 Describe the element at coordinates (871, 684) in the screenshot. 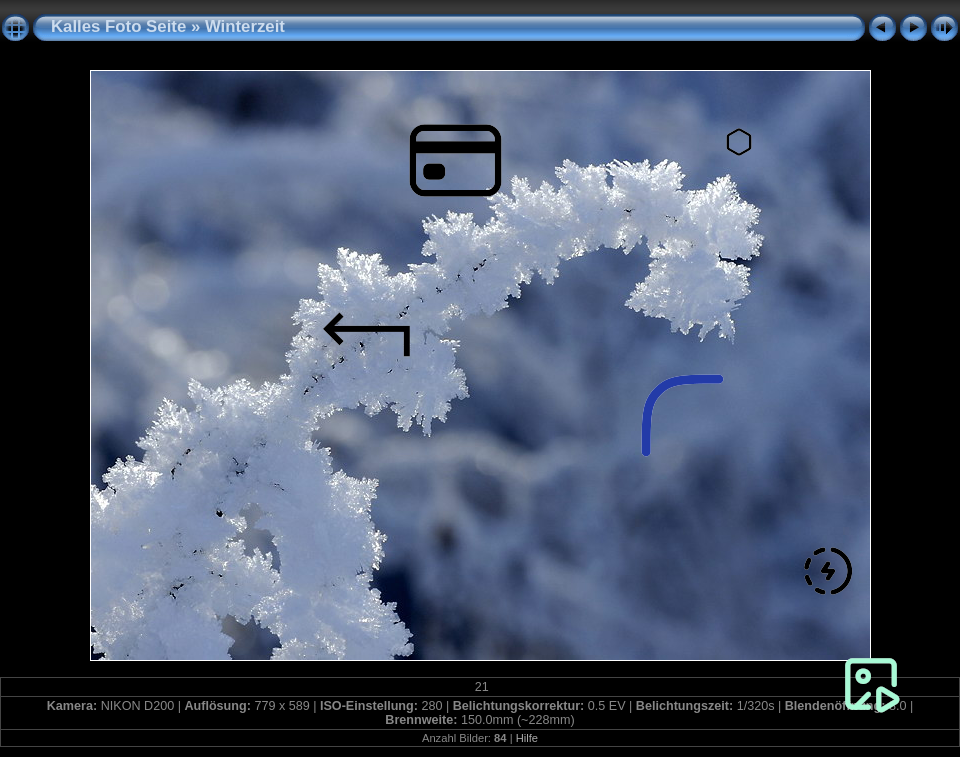

I see `play a slideshow or image gallery` at that location.